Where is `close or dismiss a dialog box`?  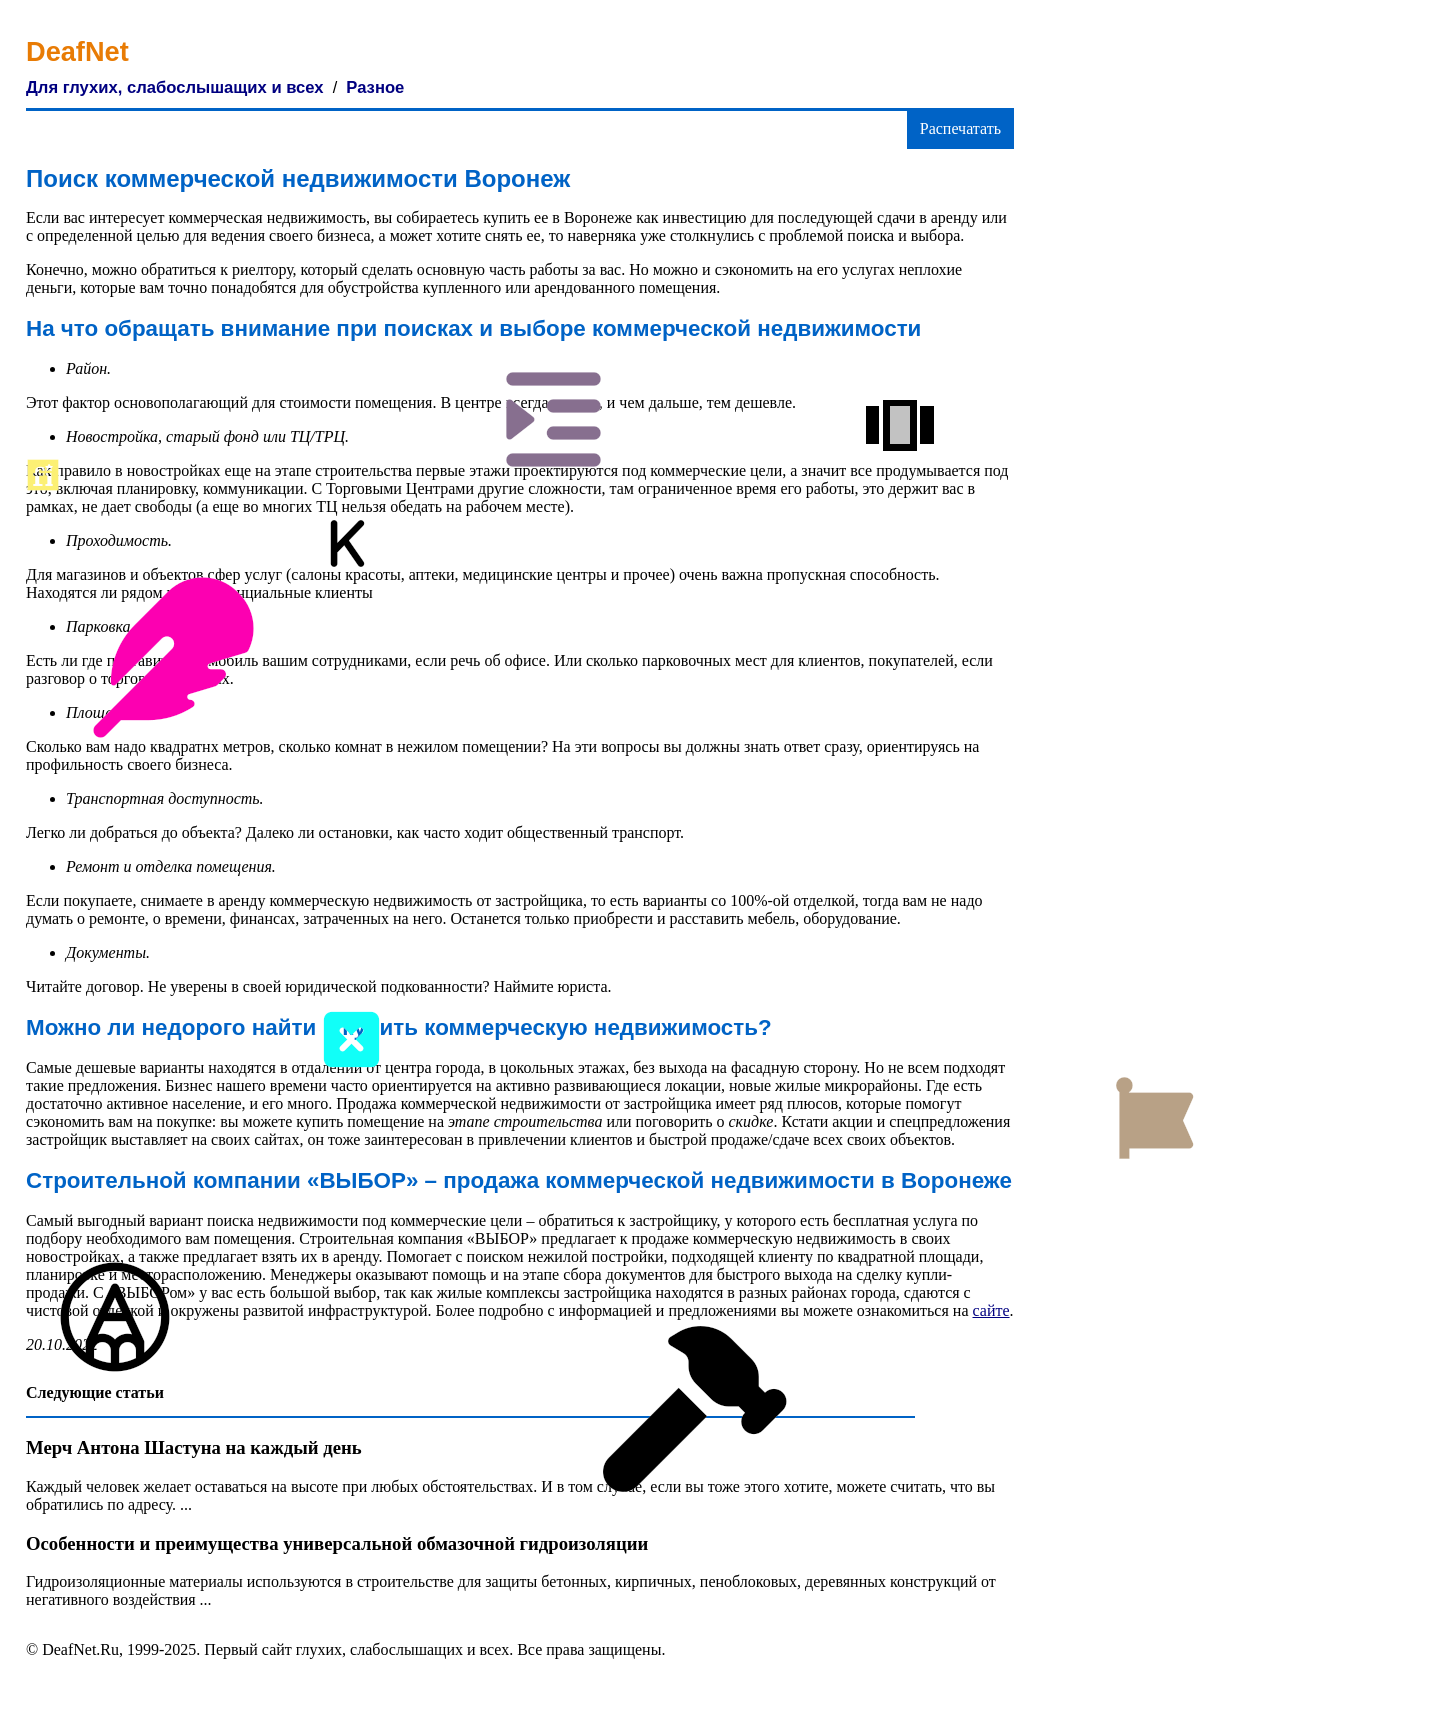
close or dismiss a dialog box is located at coordinates (351, 1039).